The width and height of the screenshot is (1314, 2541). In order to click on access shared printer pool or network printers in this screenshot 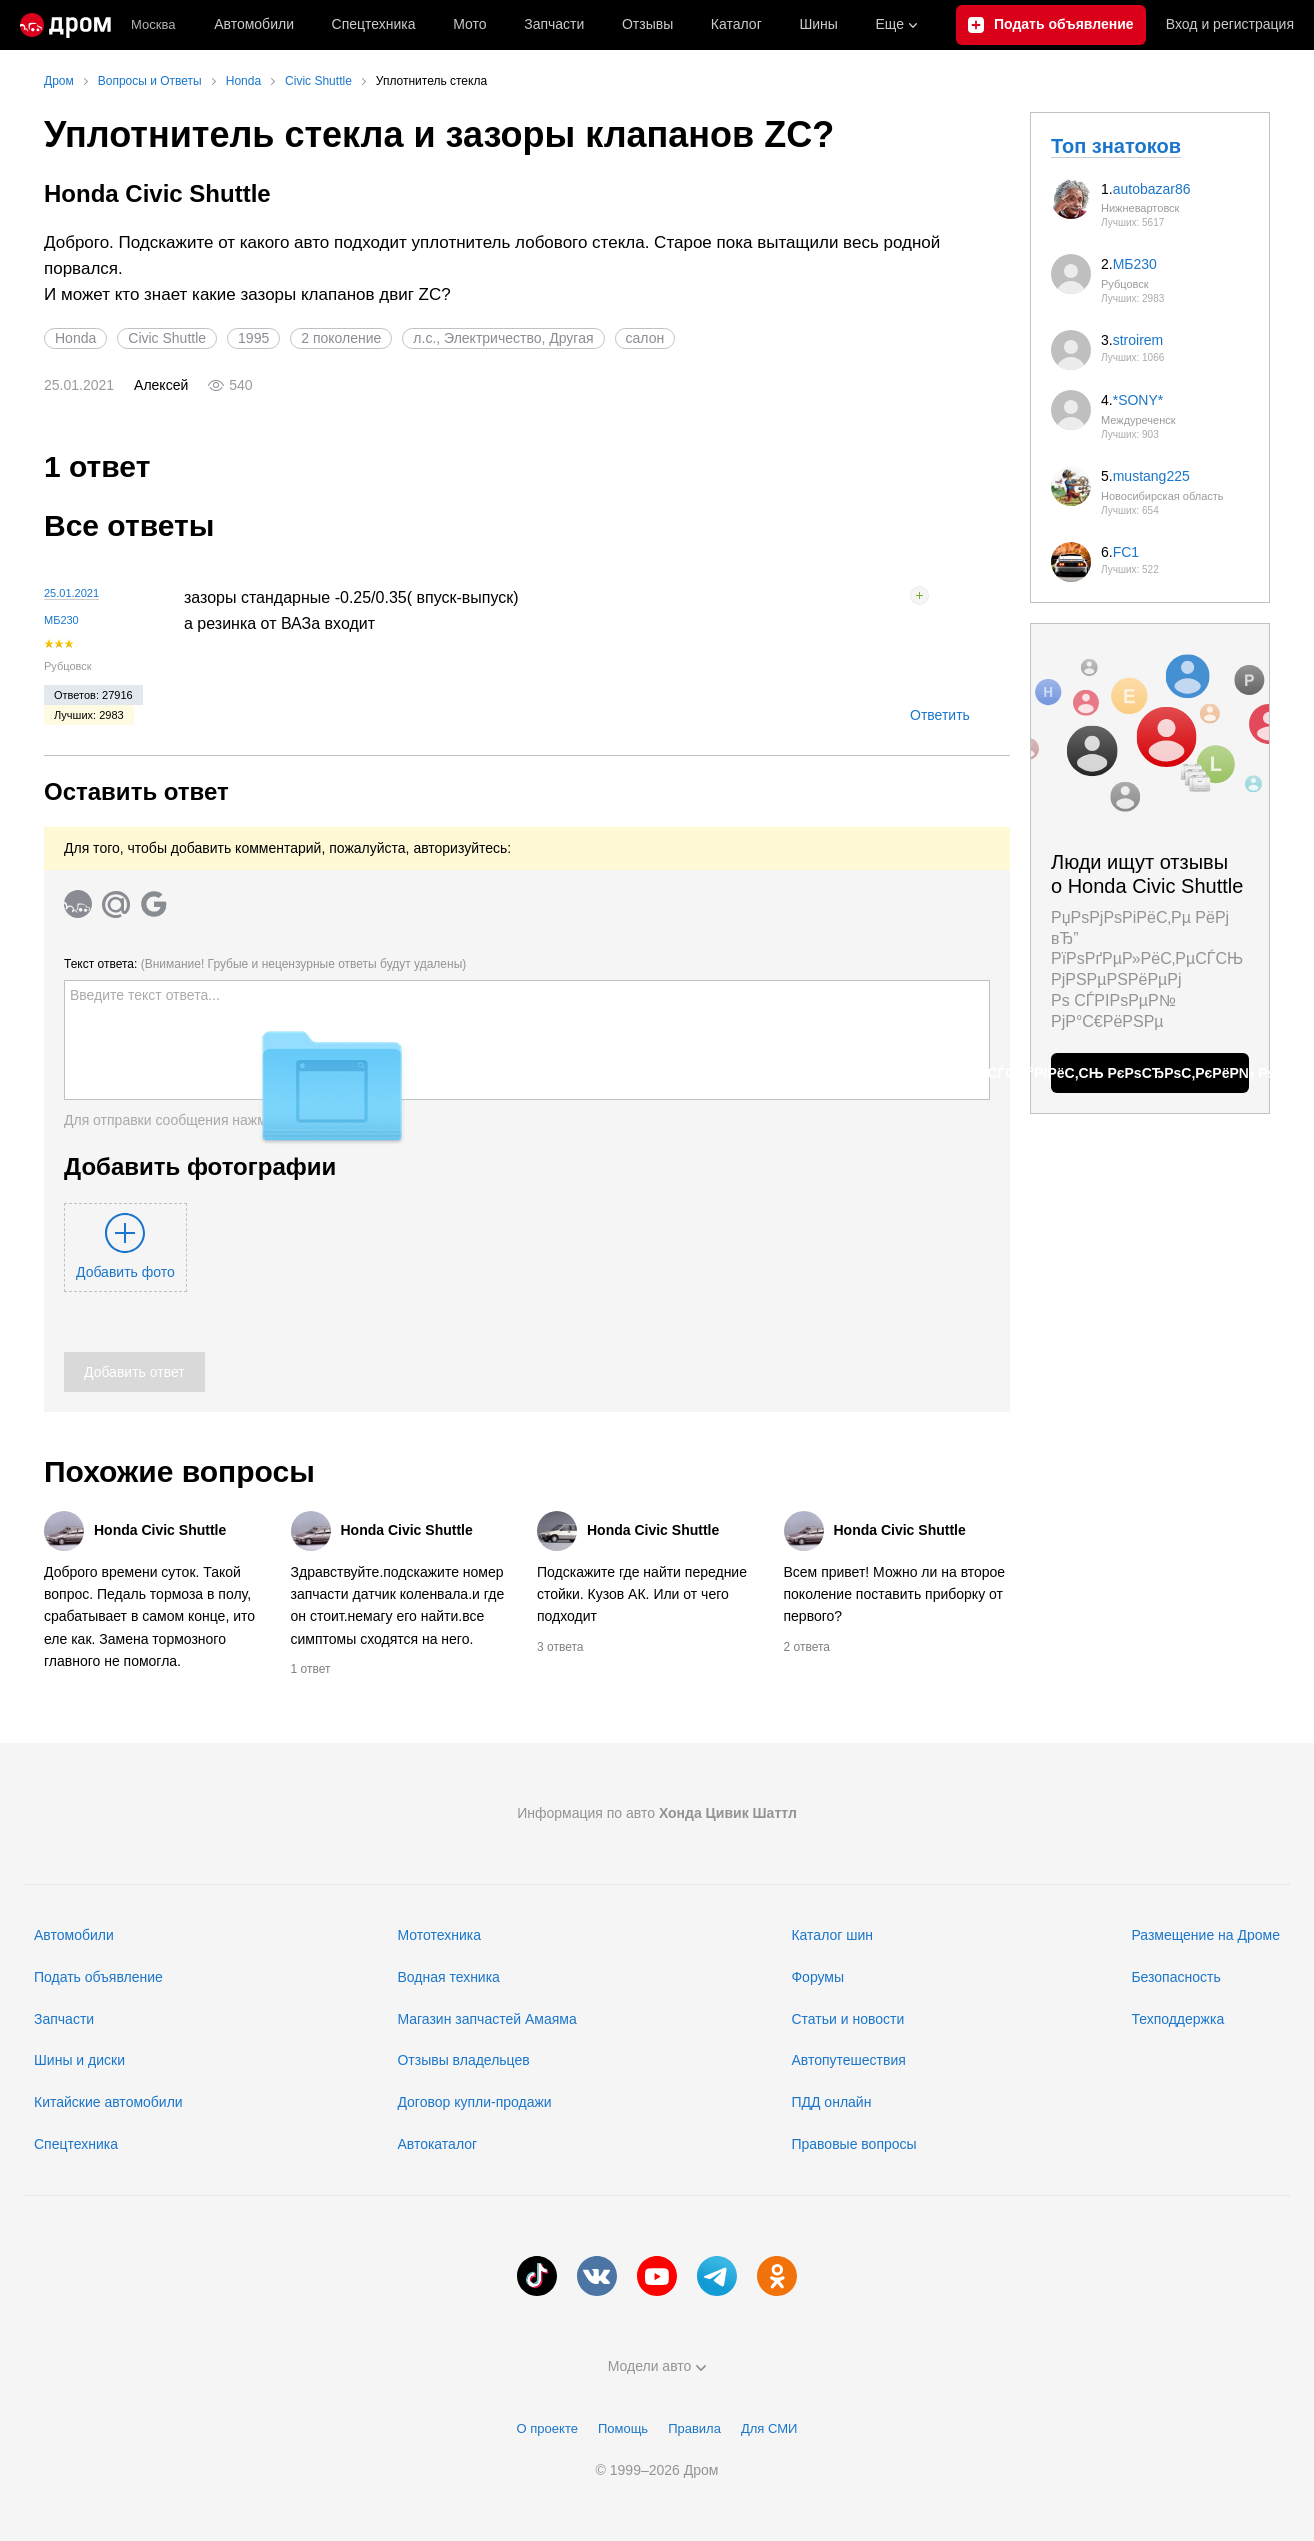, I will do `click(1195, 777)`.